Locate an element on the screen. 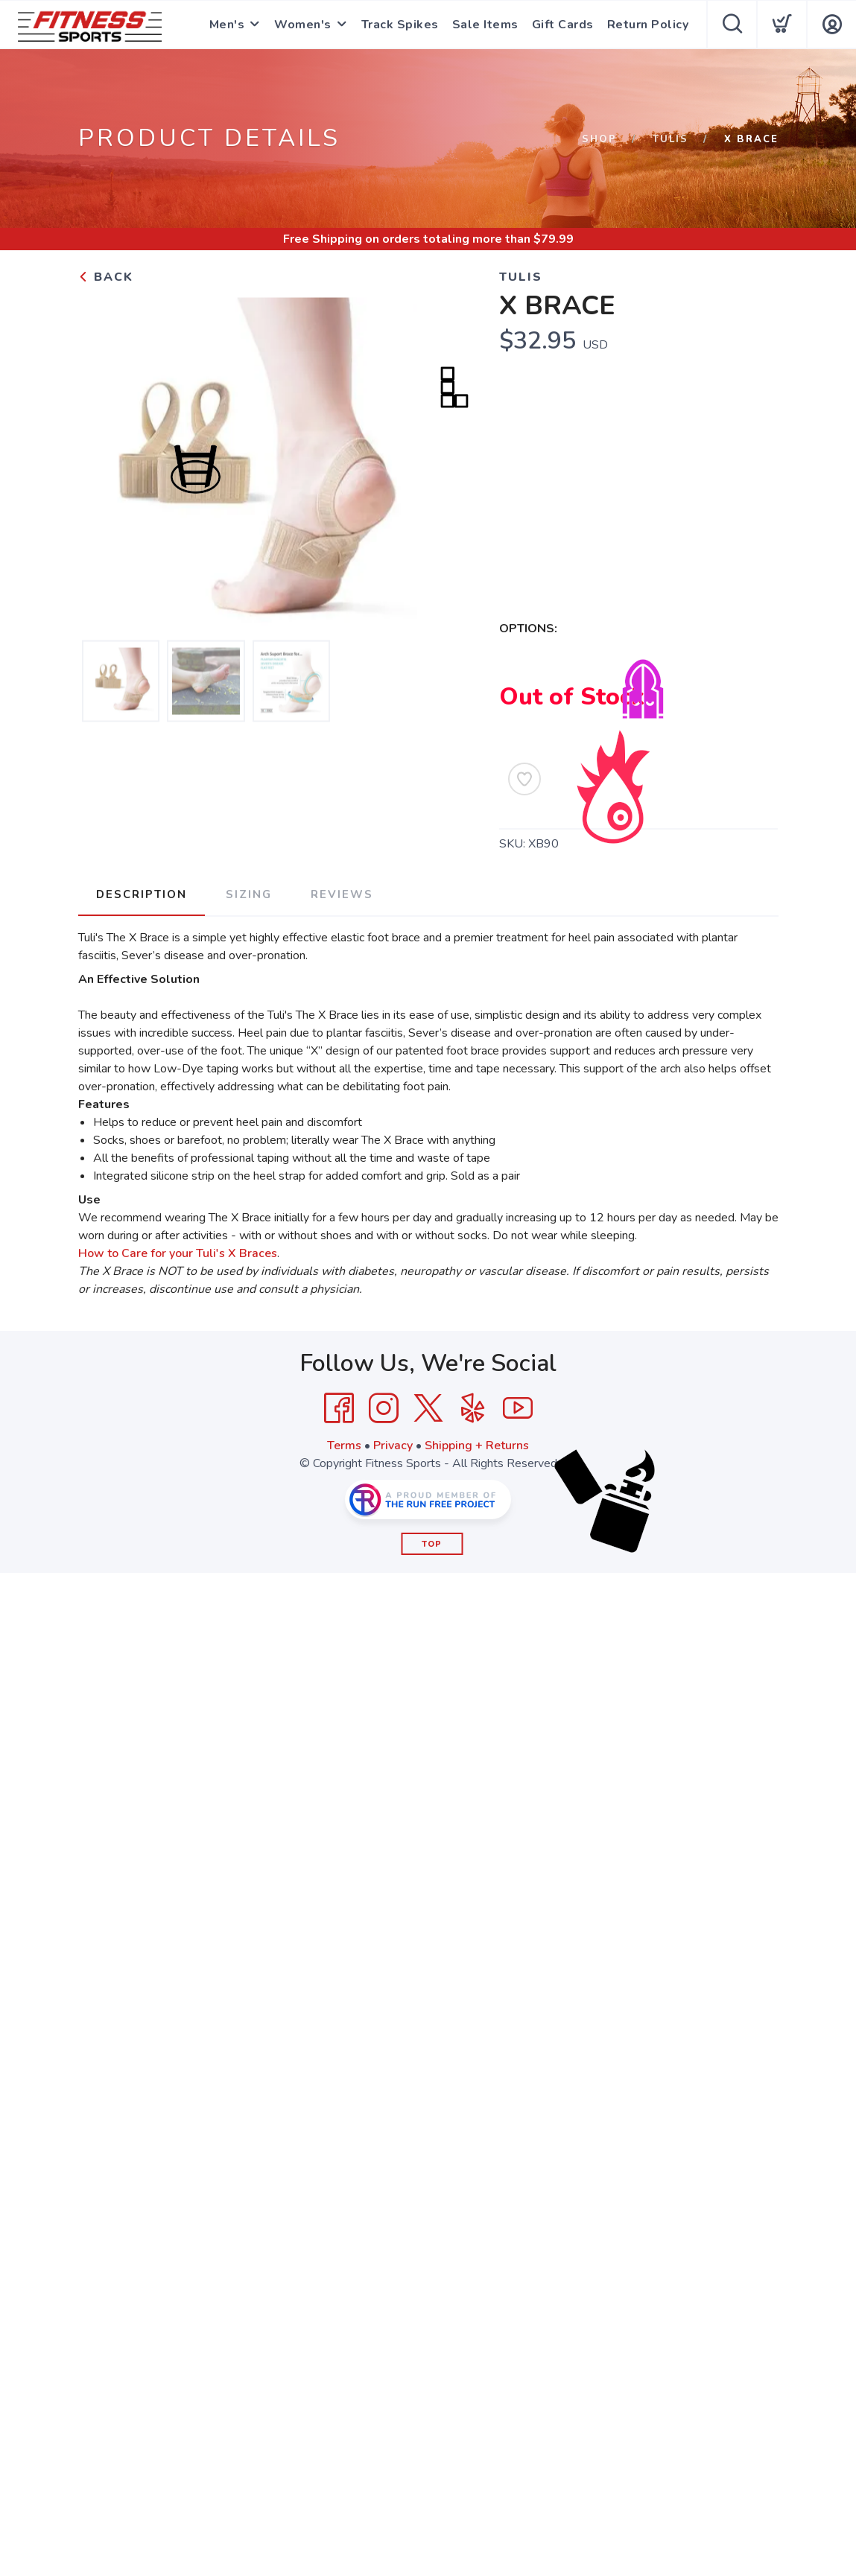 This screenshot has height=2576, width=856. indicates an L-shaped tetromino piece in a puzzle game is located at coordinates (454, 387).